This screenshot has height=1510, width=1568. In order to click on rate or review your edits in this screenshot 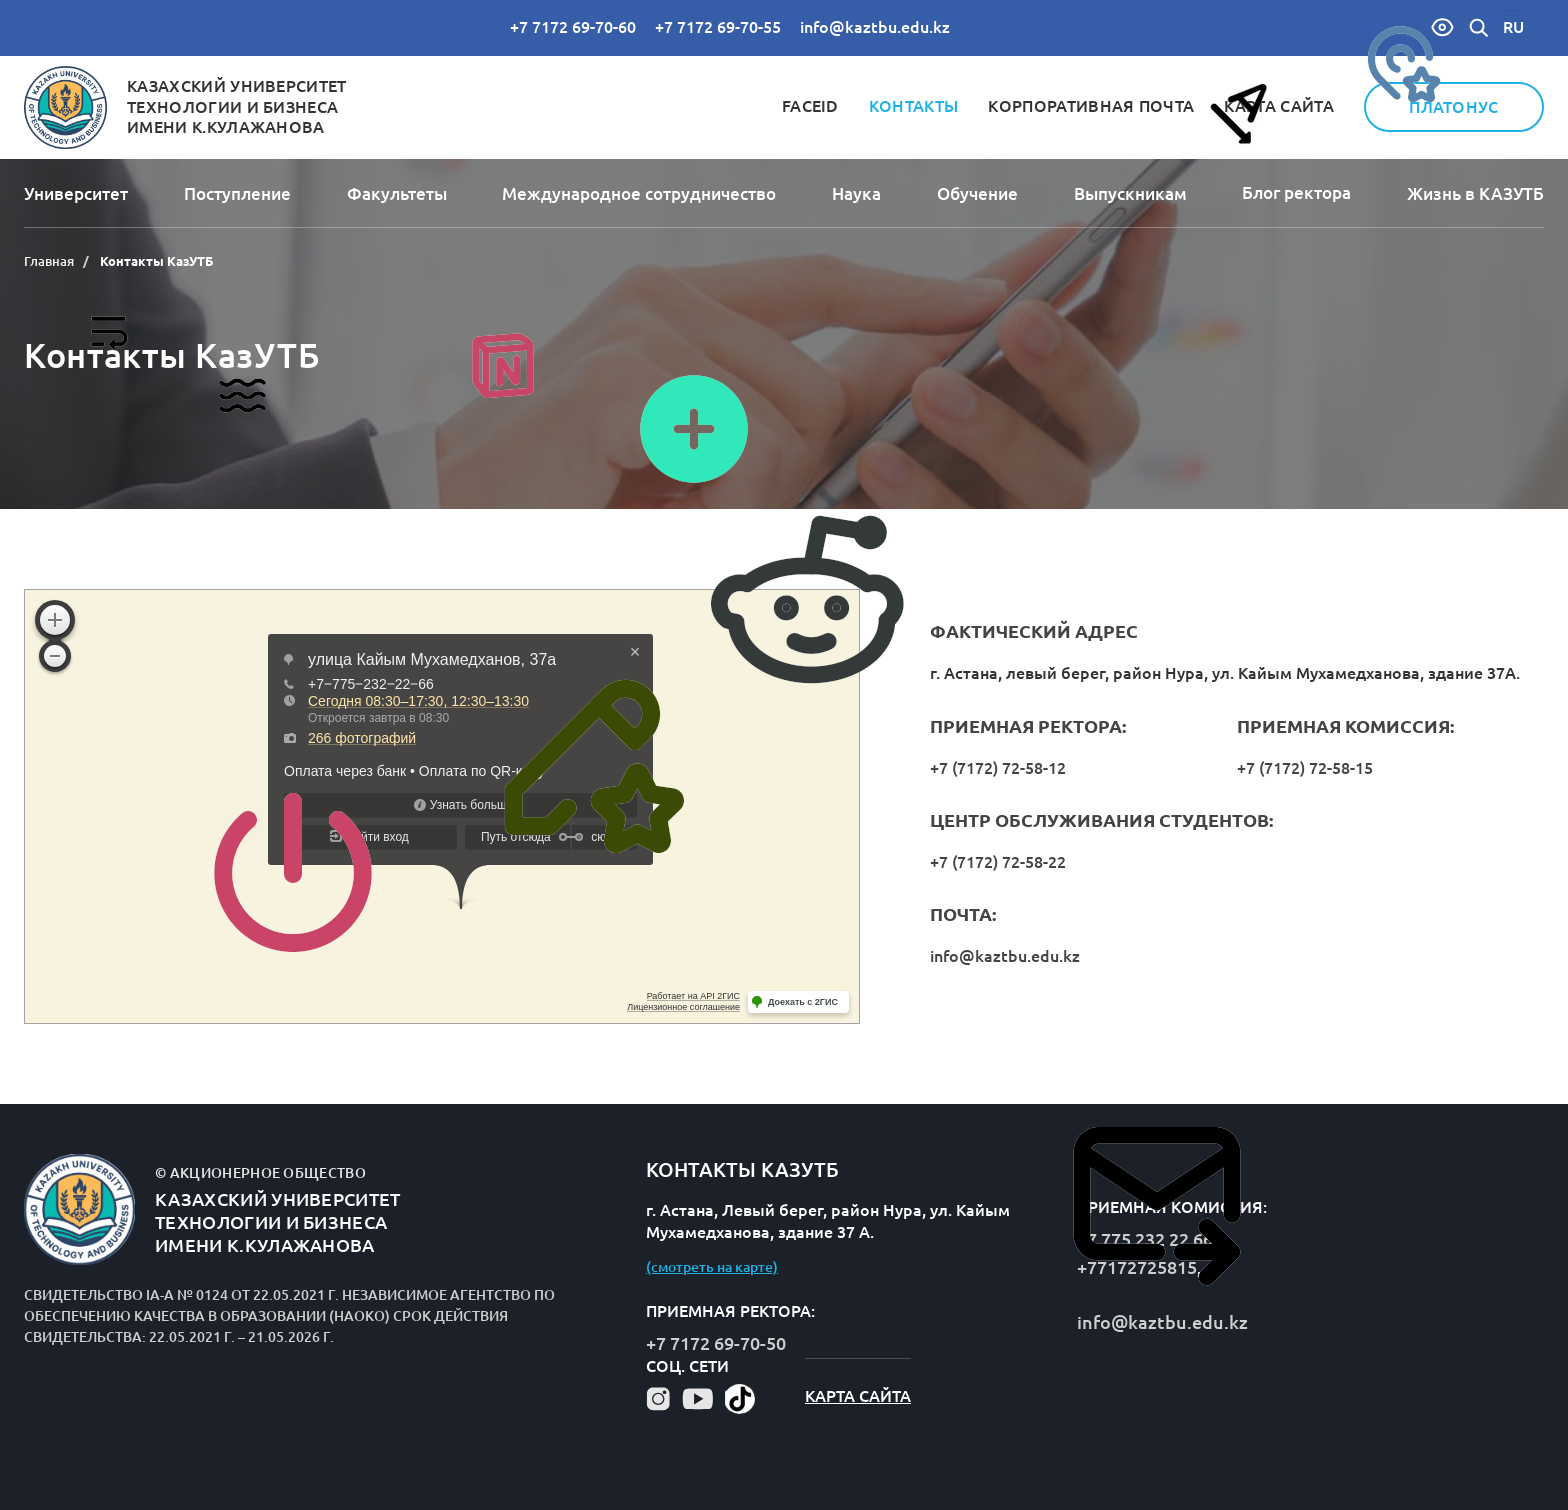, I will do `click(585, 754)`.